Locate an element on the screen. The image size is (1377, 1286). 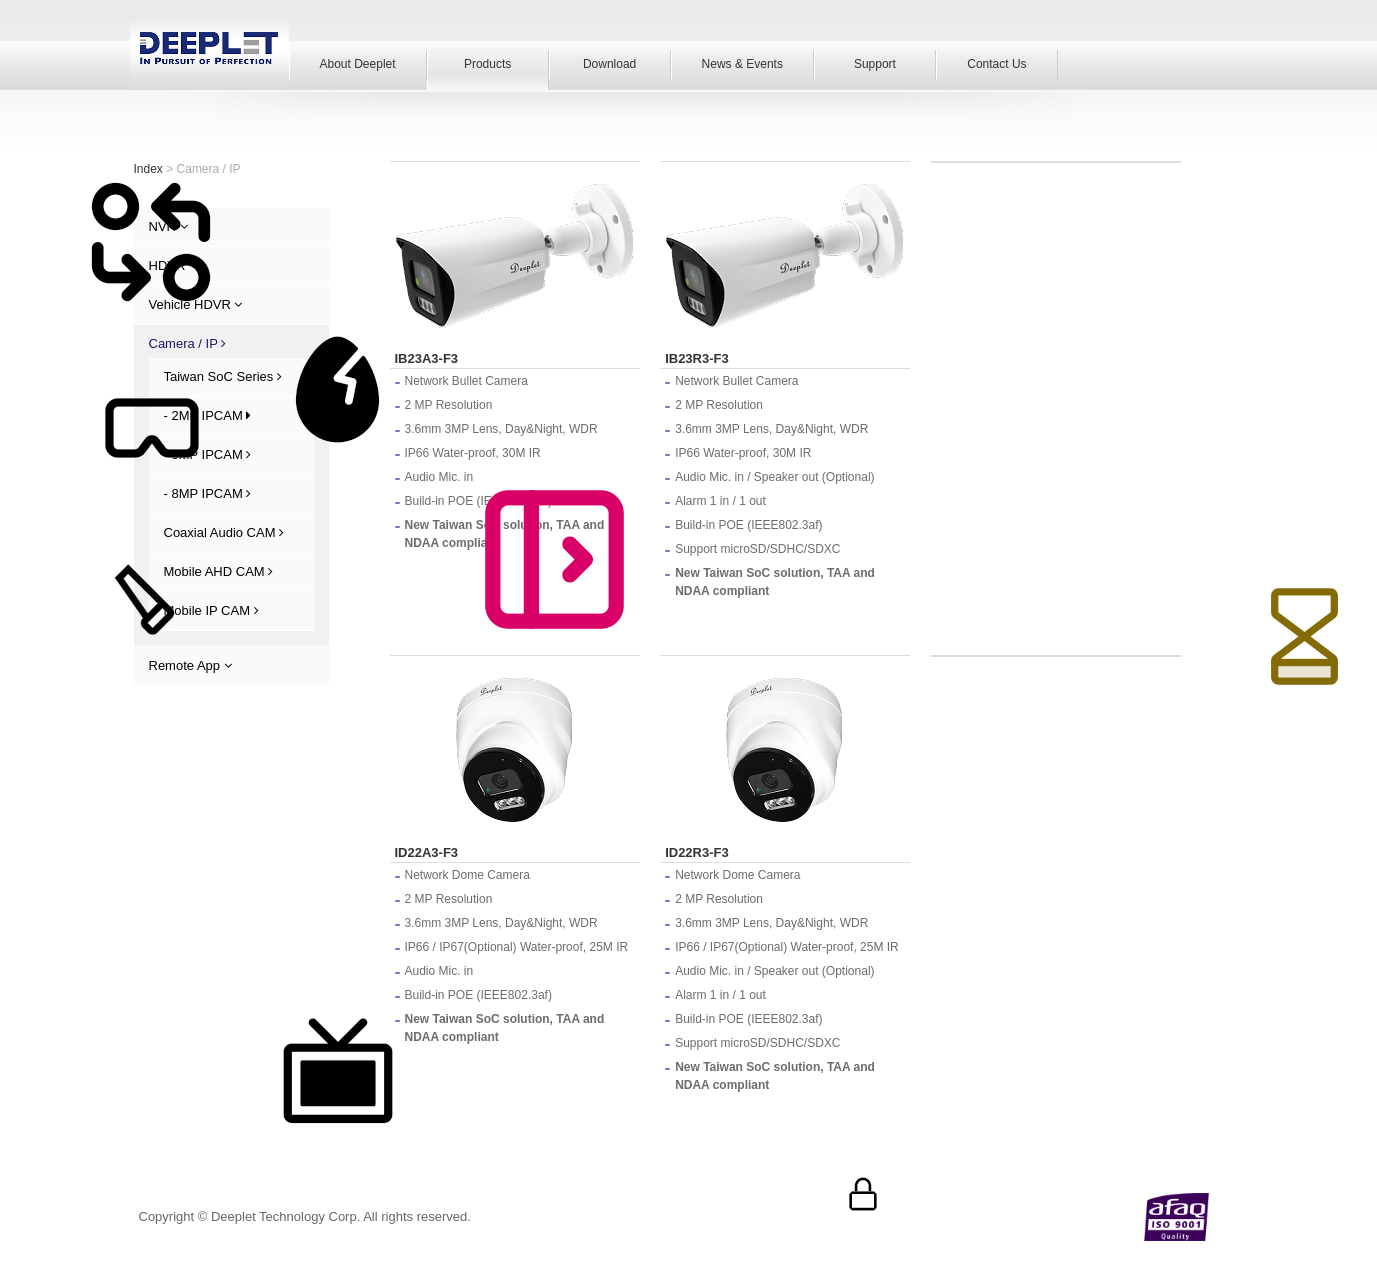
expand the left sidebar is located at coordinates (554, 559).